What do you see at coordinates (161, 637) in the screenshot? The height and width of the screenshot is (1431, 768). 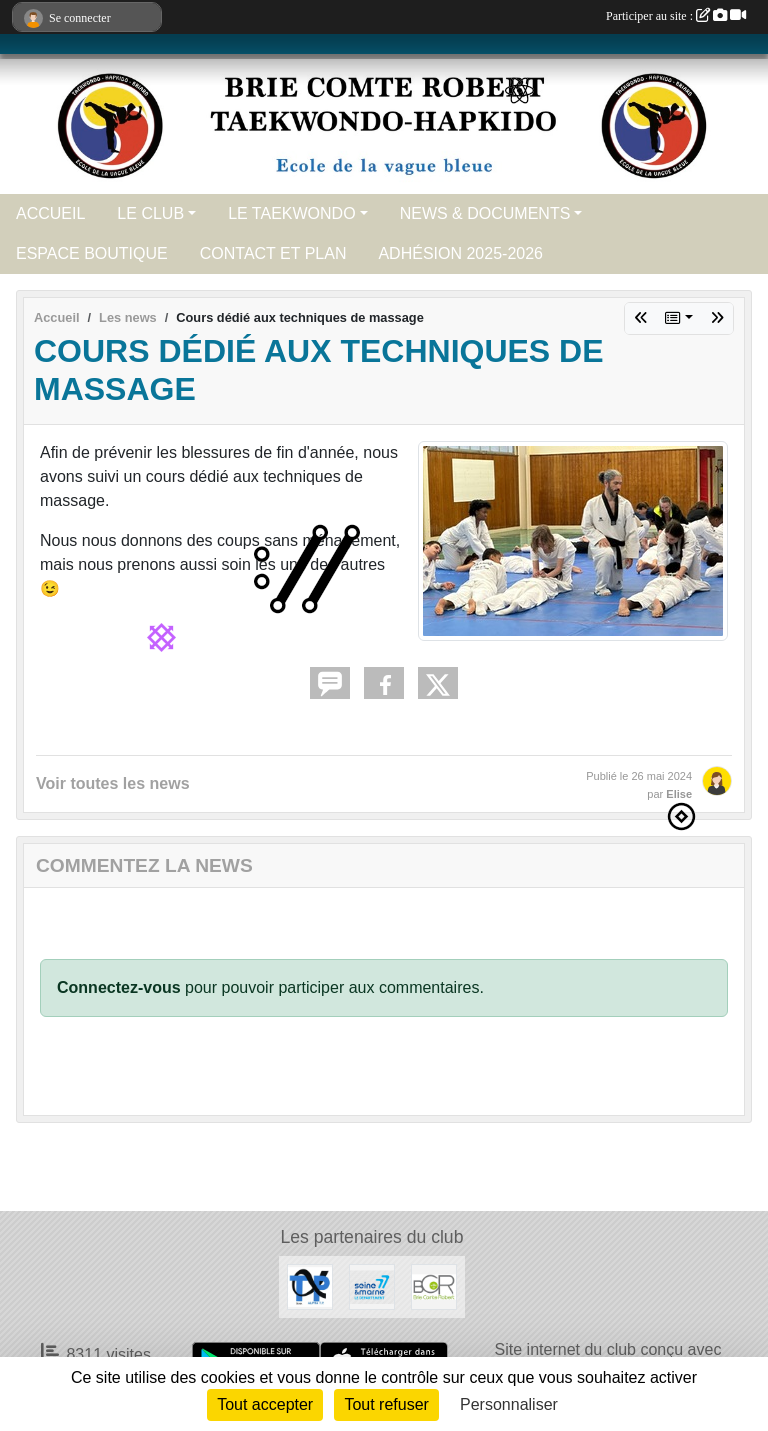 I see `centos linux operating system logo` at bounding box center [161, 637].